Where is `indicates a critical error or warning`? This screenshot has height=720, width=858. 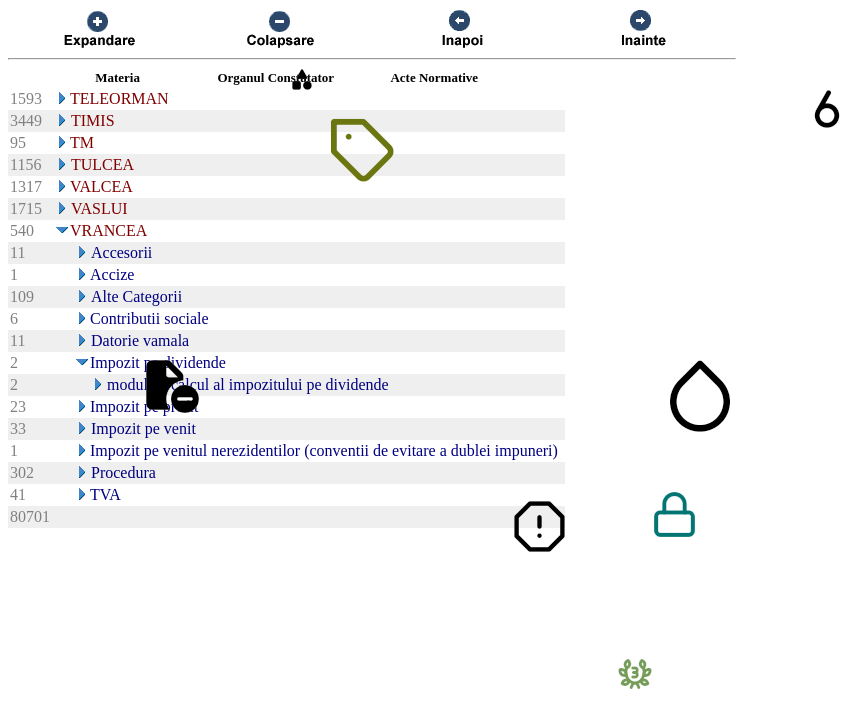 indicates a critical error or warning is located at coordinates (539, 526).